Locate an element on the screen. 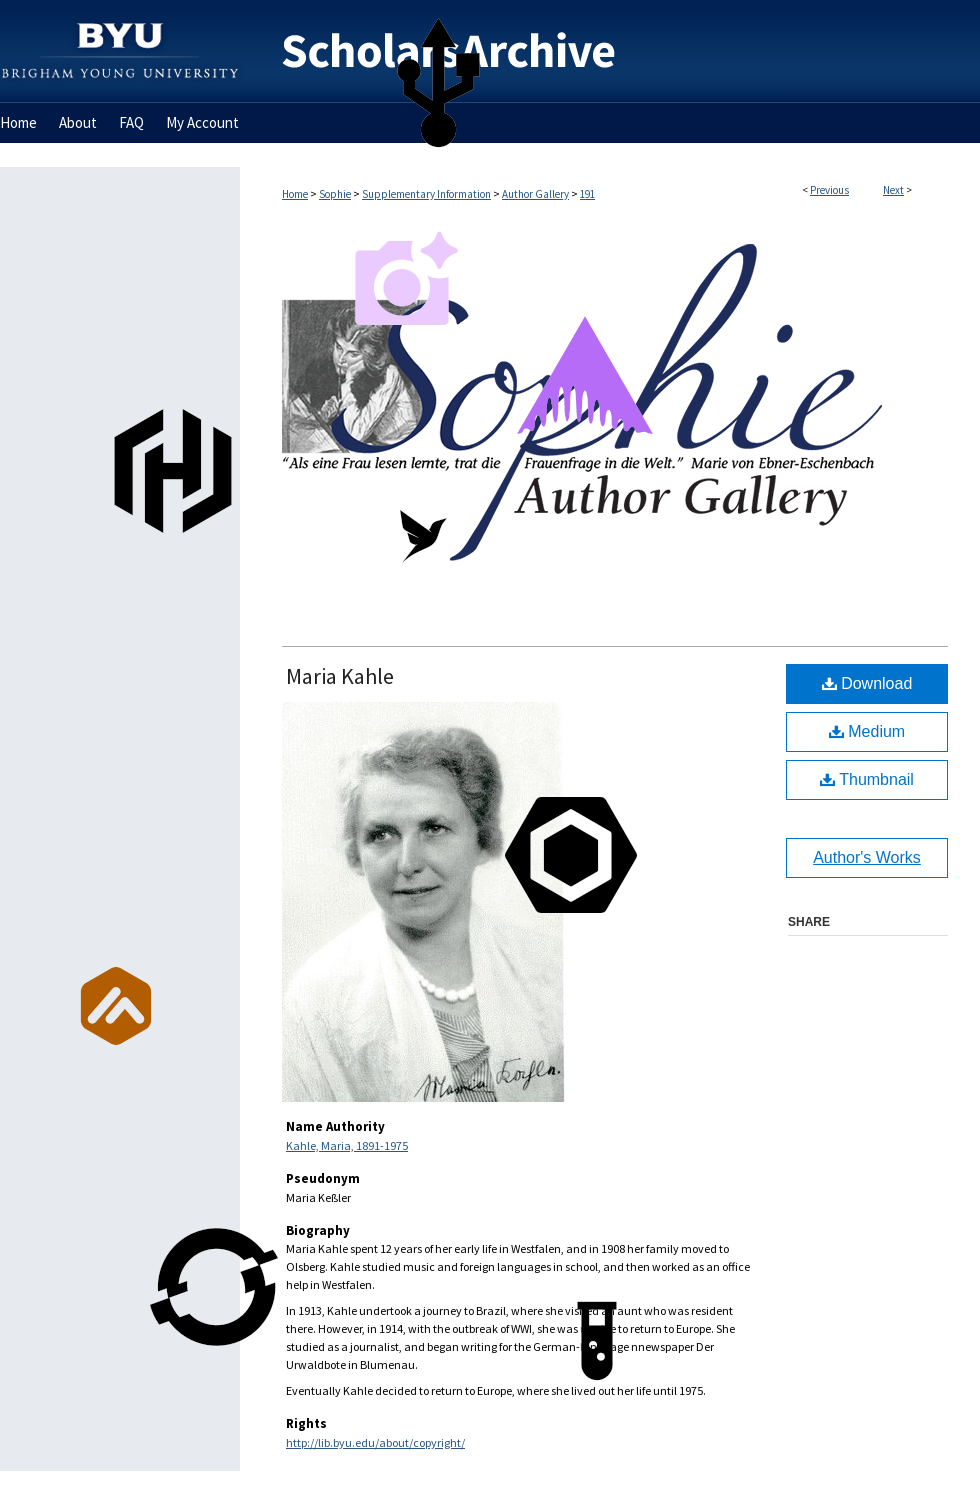 Image resolution: width=980 pixels, height=1489 pixels. open Matillion data integration platform is located at coordinates (116, 1006).